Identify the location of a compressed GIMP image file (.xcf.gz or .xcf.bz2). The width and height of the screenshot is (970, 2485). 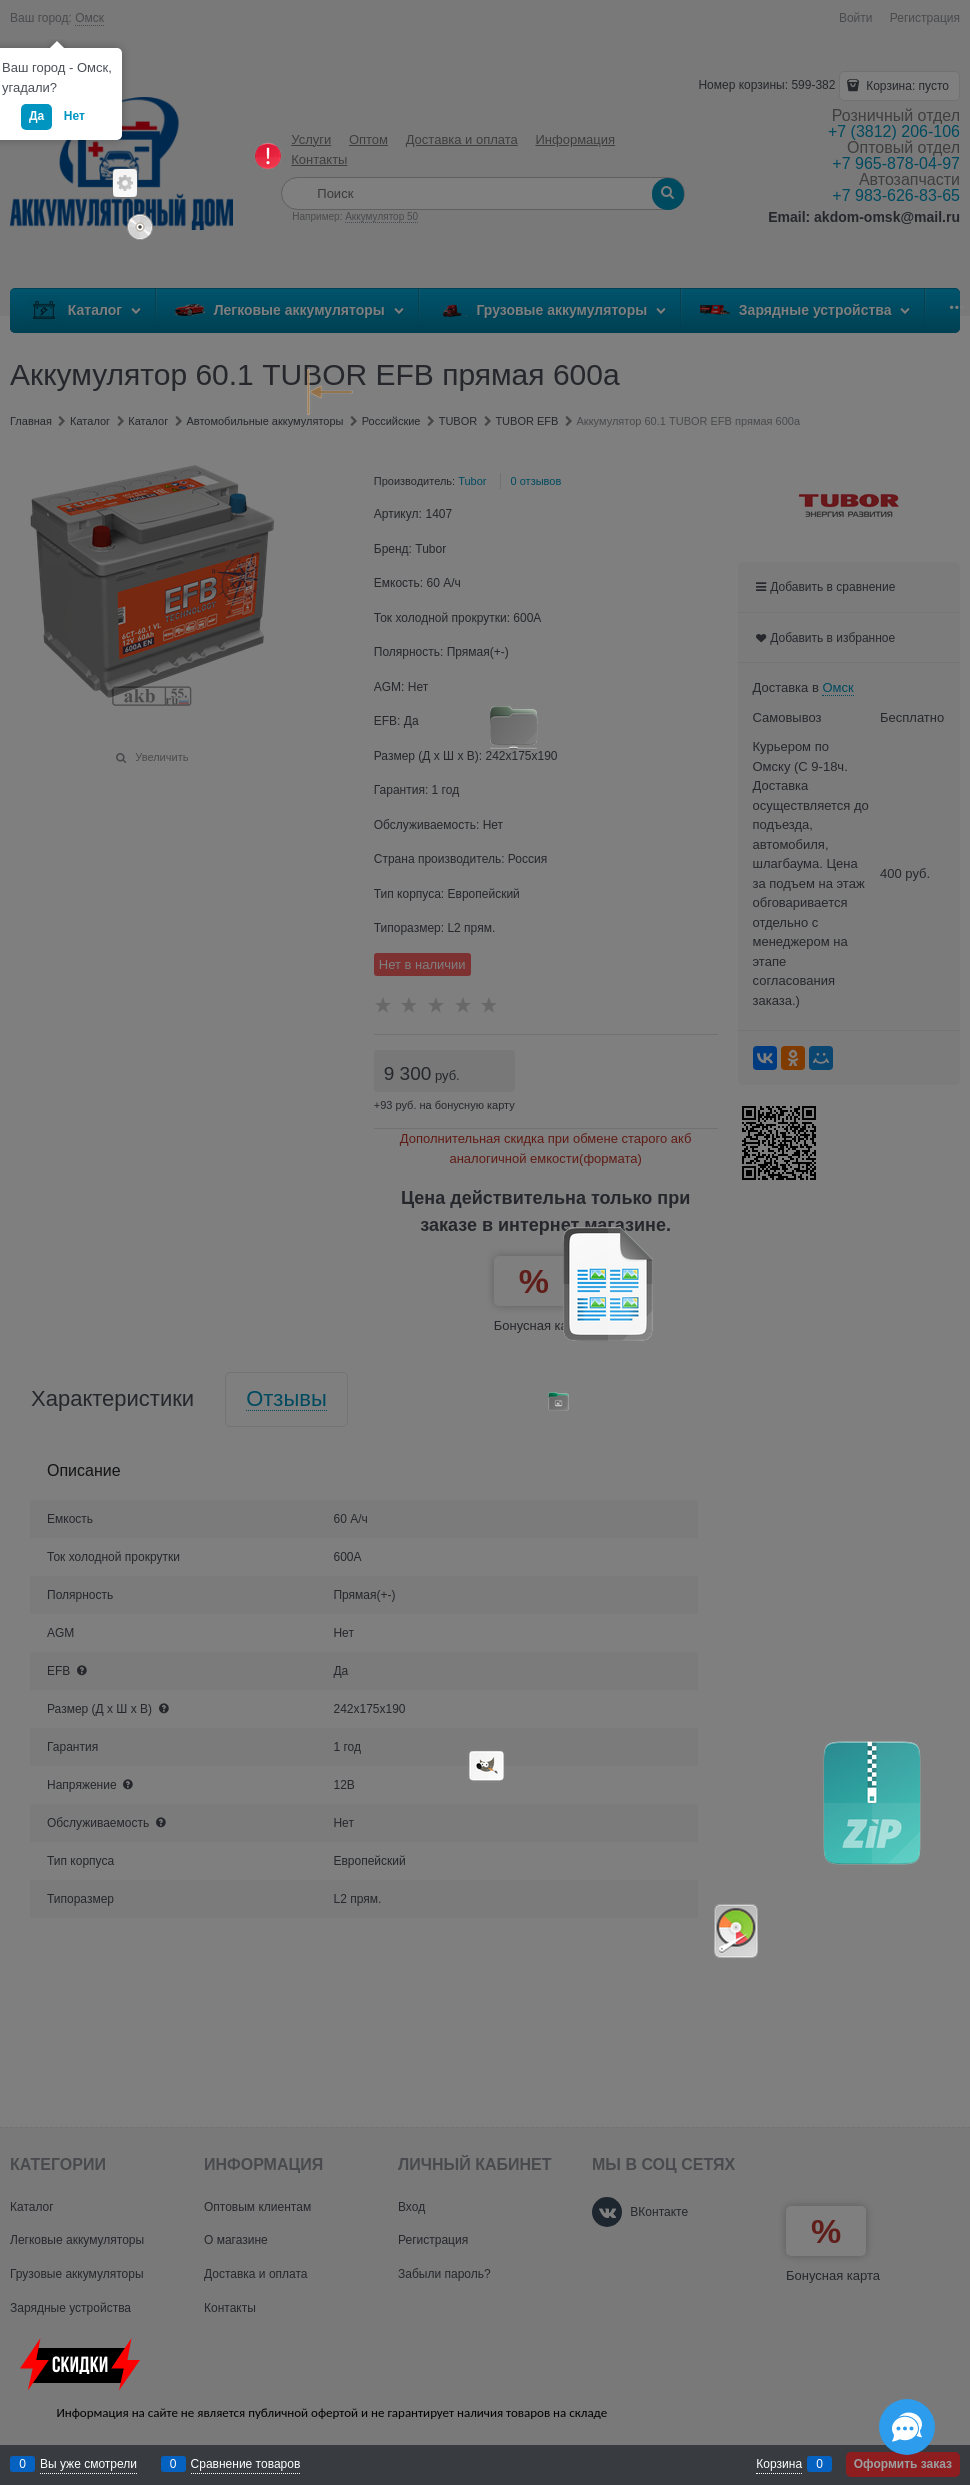
(486, 1764).